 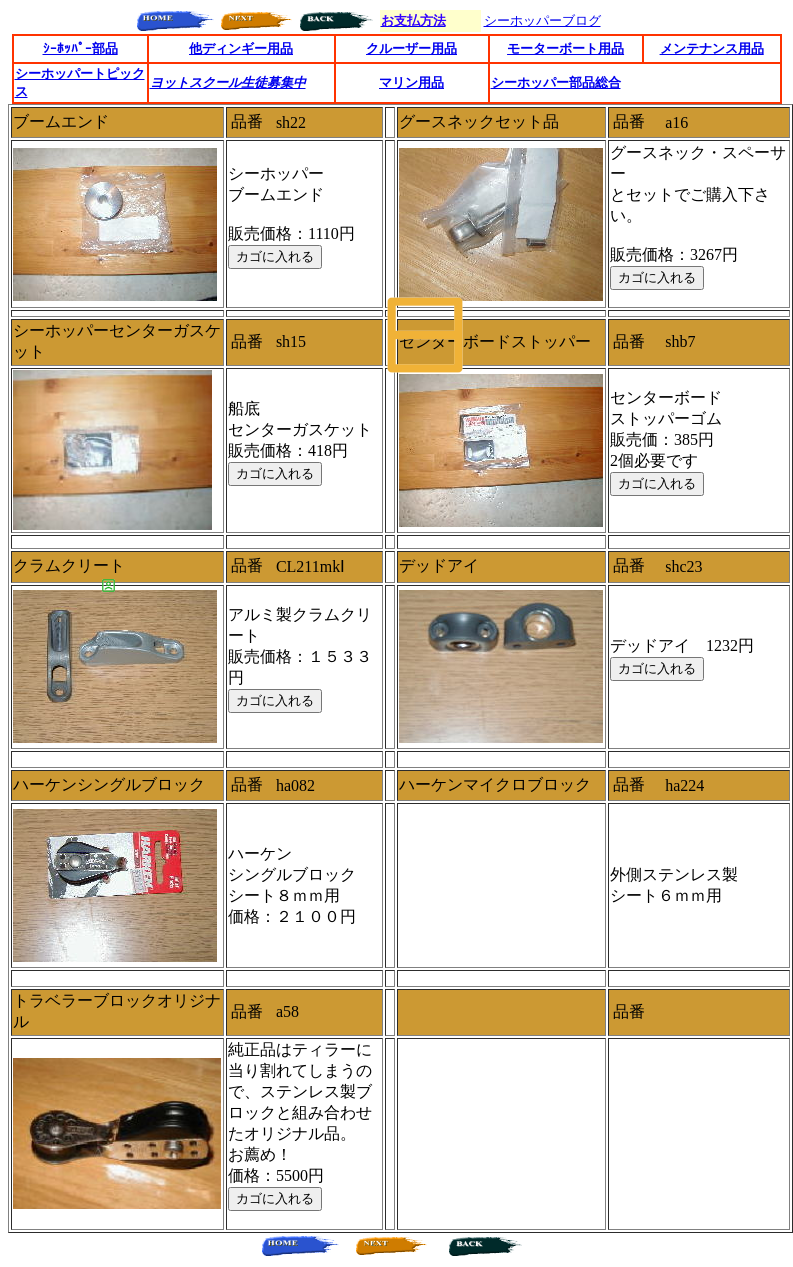 I want to click on view account profile, so click(x=108, y=585).